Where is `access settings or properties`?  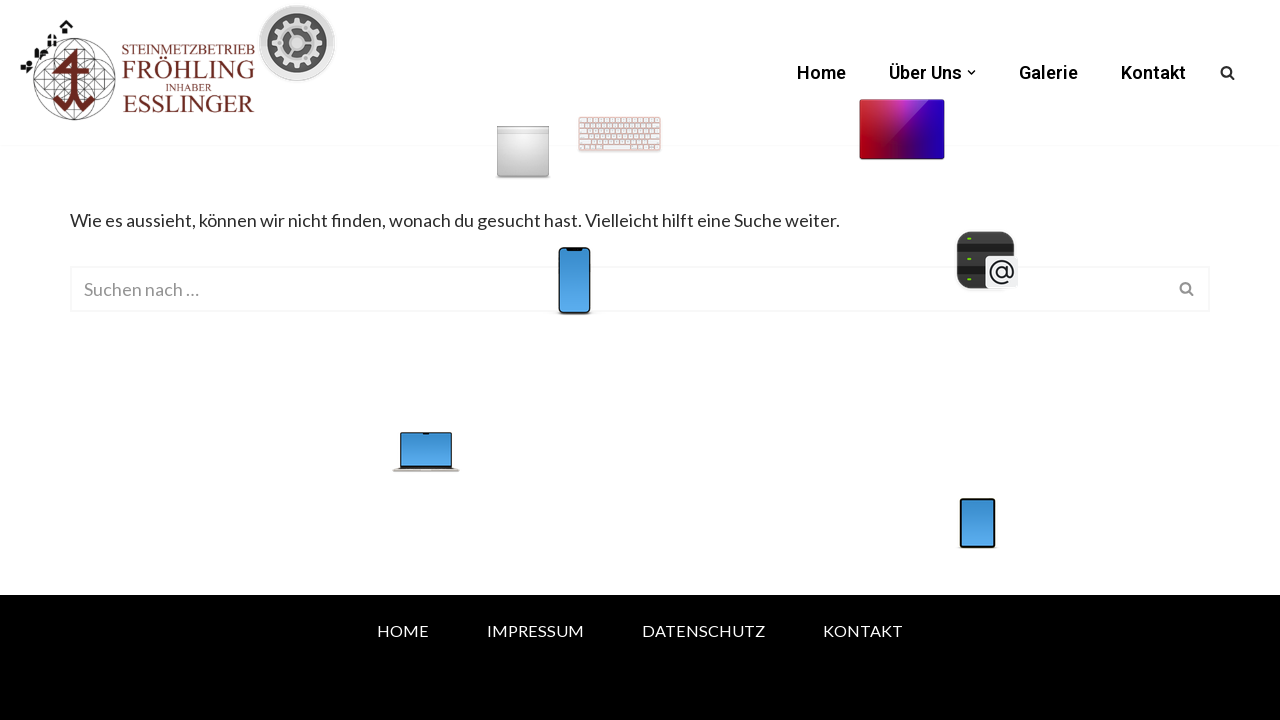
access settings or properties is located at coordinates (297, 43).